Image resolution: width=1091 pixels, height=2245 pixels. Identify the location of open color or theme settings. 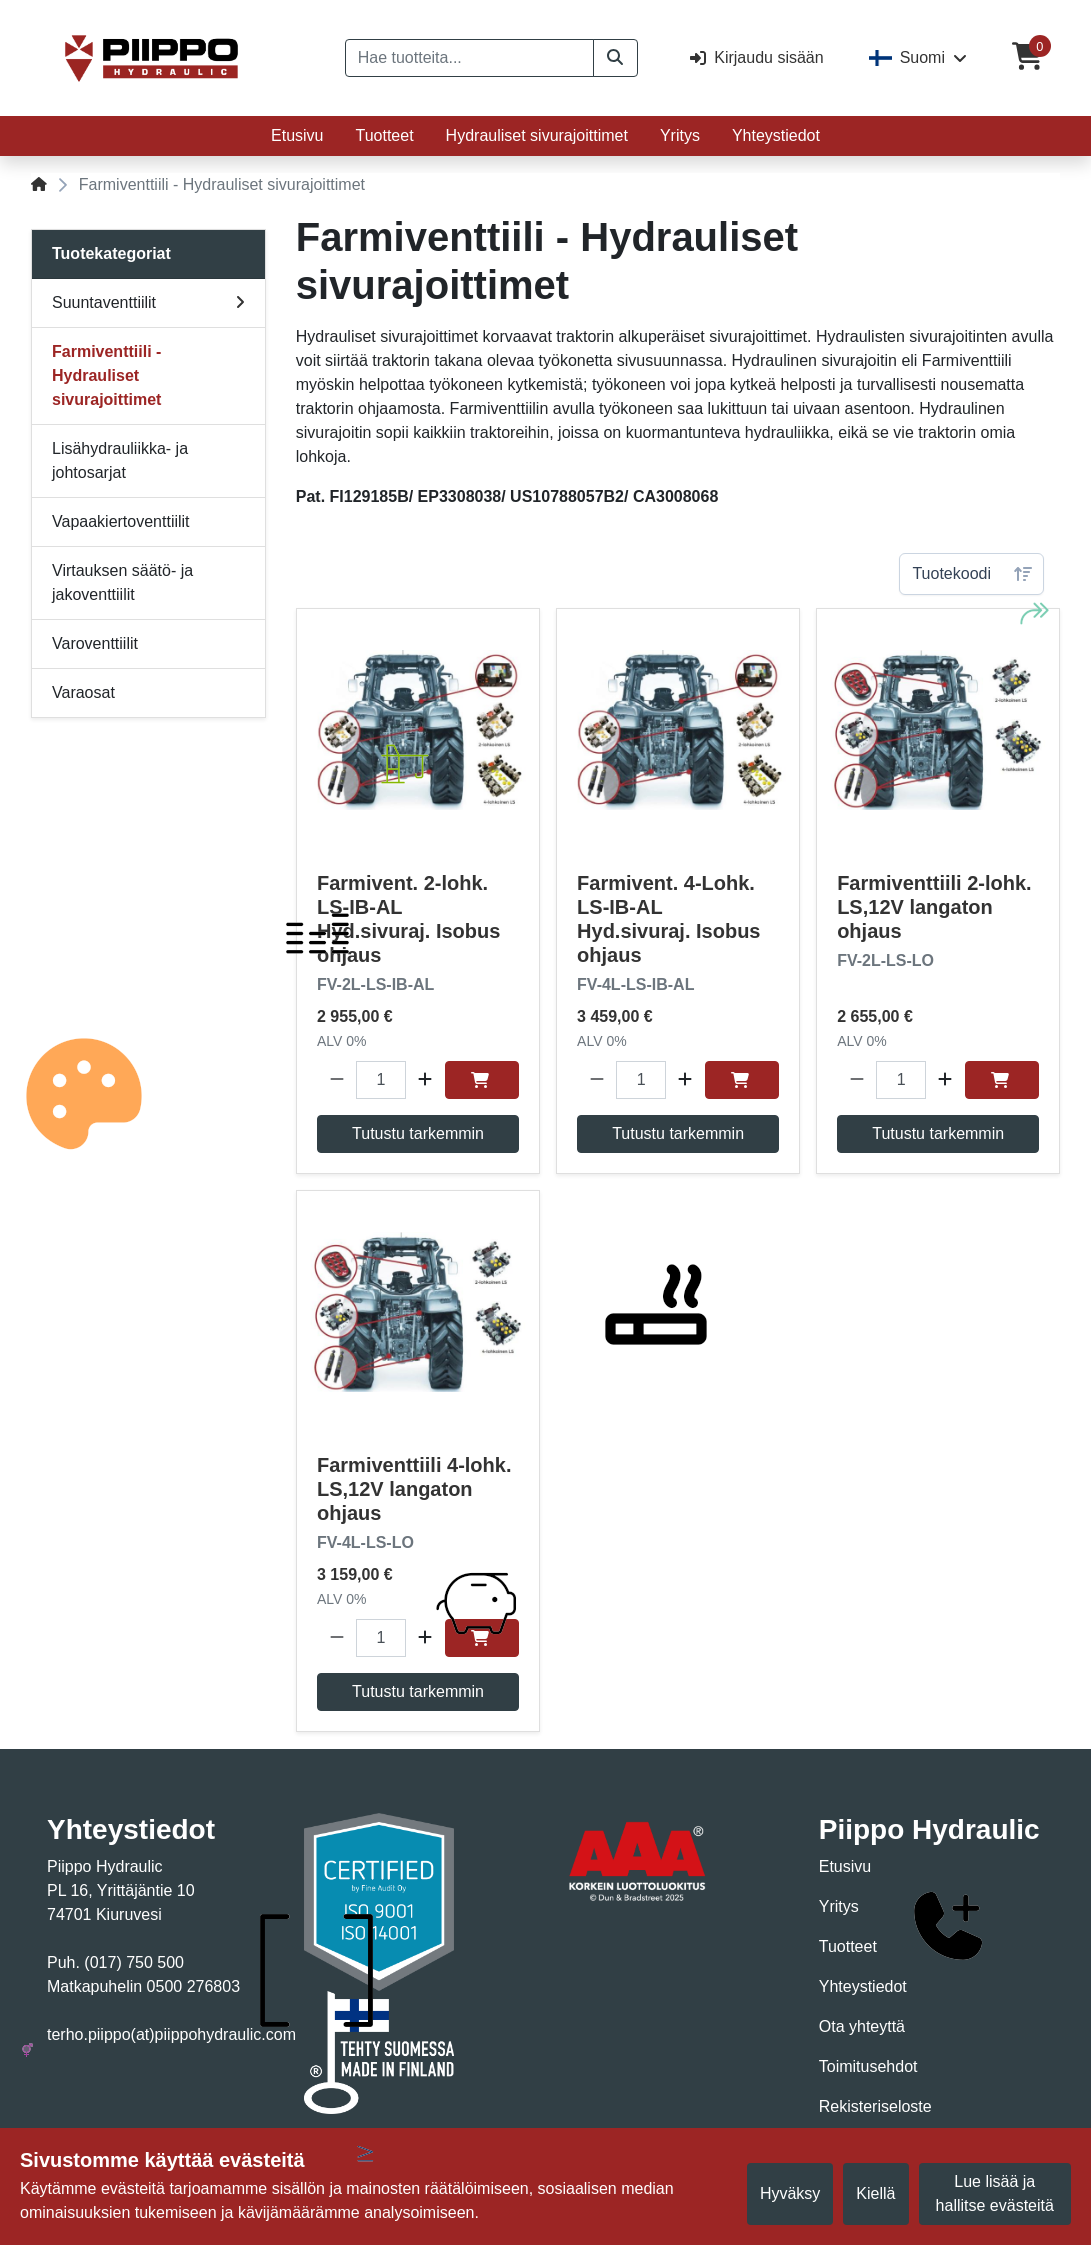
(84, 1096).